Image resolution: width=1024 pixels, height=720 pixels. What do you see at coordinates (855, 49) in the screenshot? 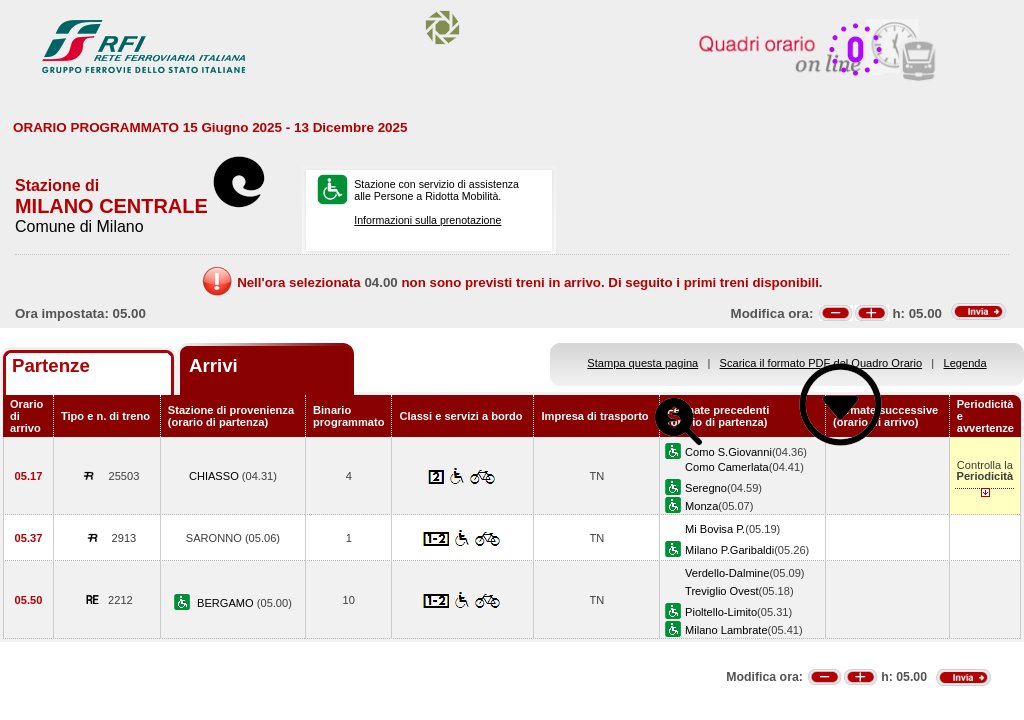
I see `indicates a loading or processing state` at bounding box center [855, 49].